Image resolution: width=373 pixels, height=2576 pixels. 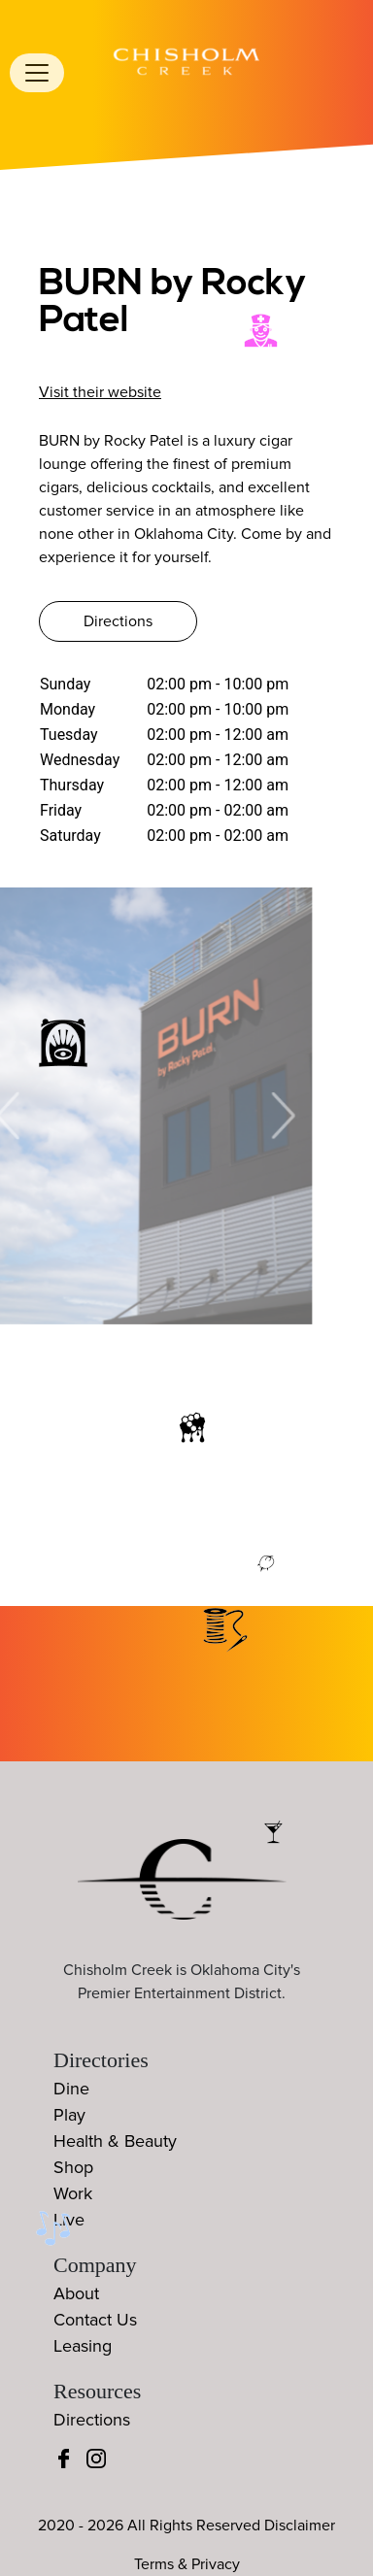 I want to click on mysterious or hidden content reveal, so click(x=63, y=1043).